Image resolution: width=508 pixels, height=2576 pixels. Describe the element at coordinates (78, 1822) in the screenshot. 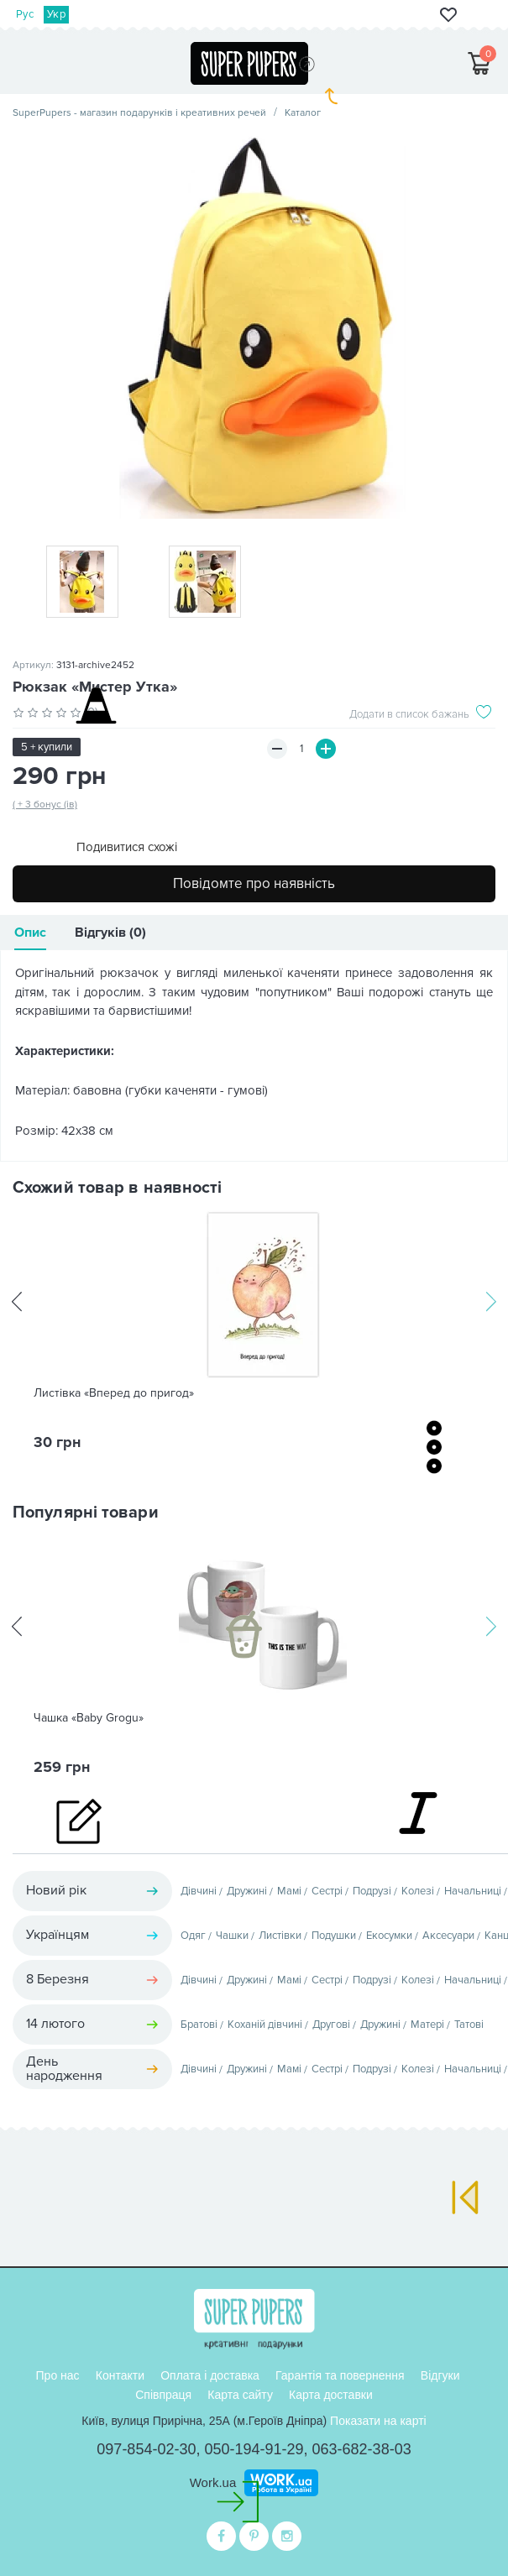

I see `create a new note` at that location.